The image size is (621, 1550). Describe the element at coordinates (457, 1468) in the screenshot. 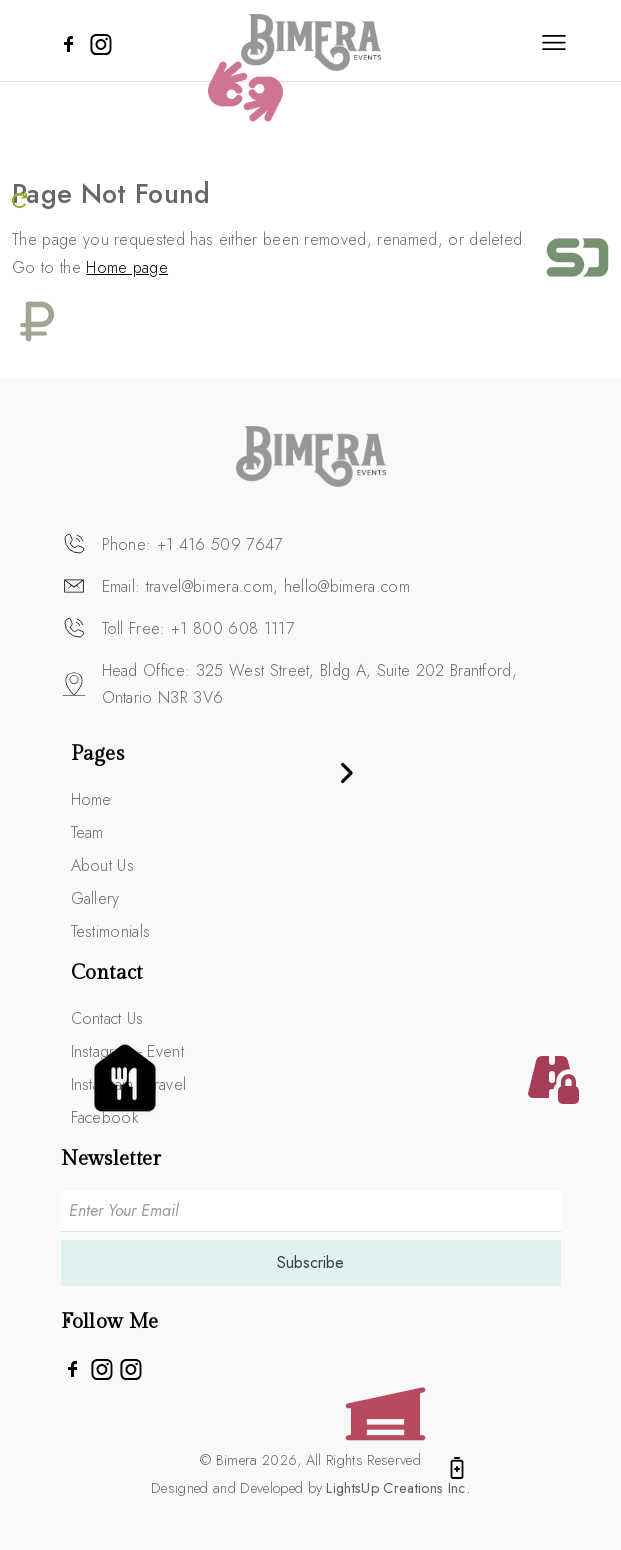

I see `add or extend battery life` at that location.